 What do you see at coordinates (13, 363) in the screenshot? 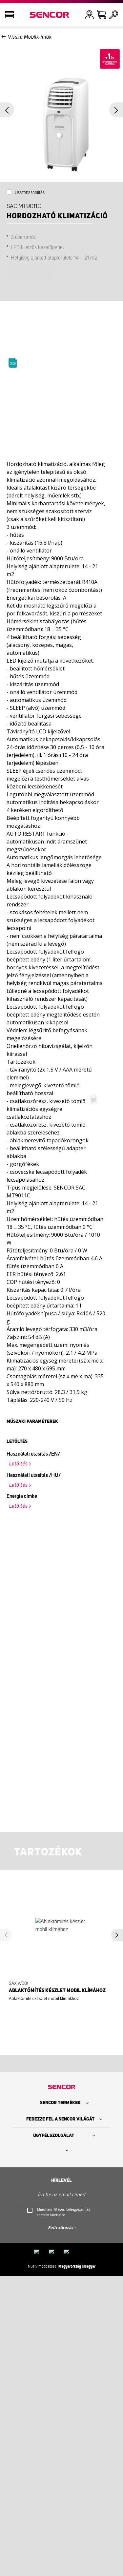
I see `an arduino source code file` at bounding box center [13, 363].